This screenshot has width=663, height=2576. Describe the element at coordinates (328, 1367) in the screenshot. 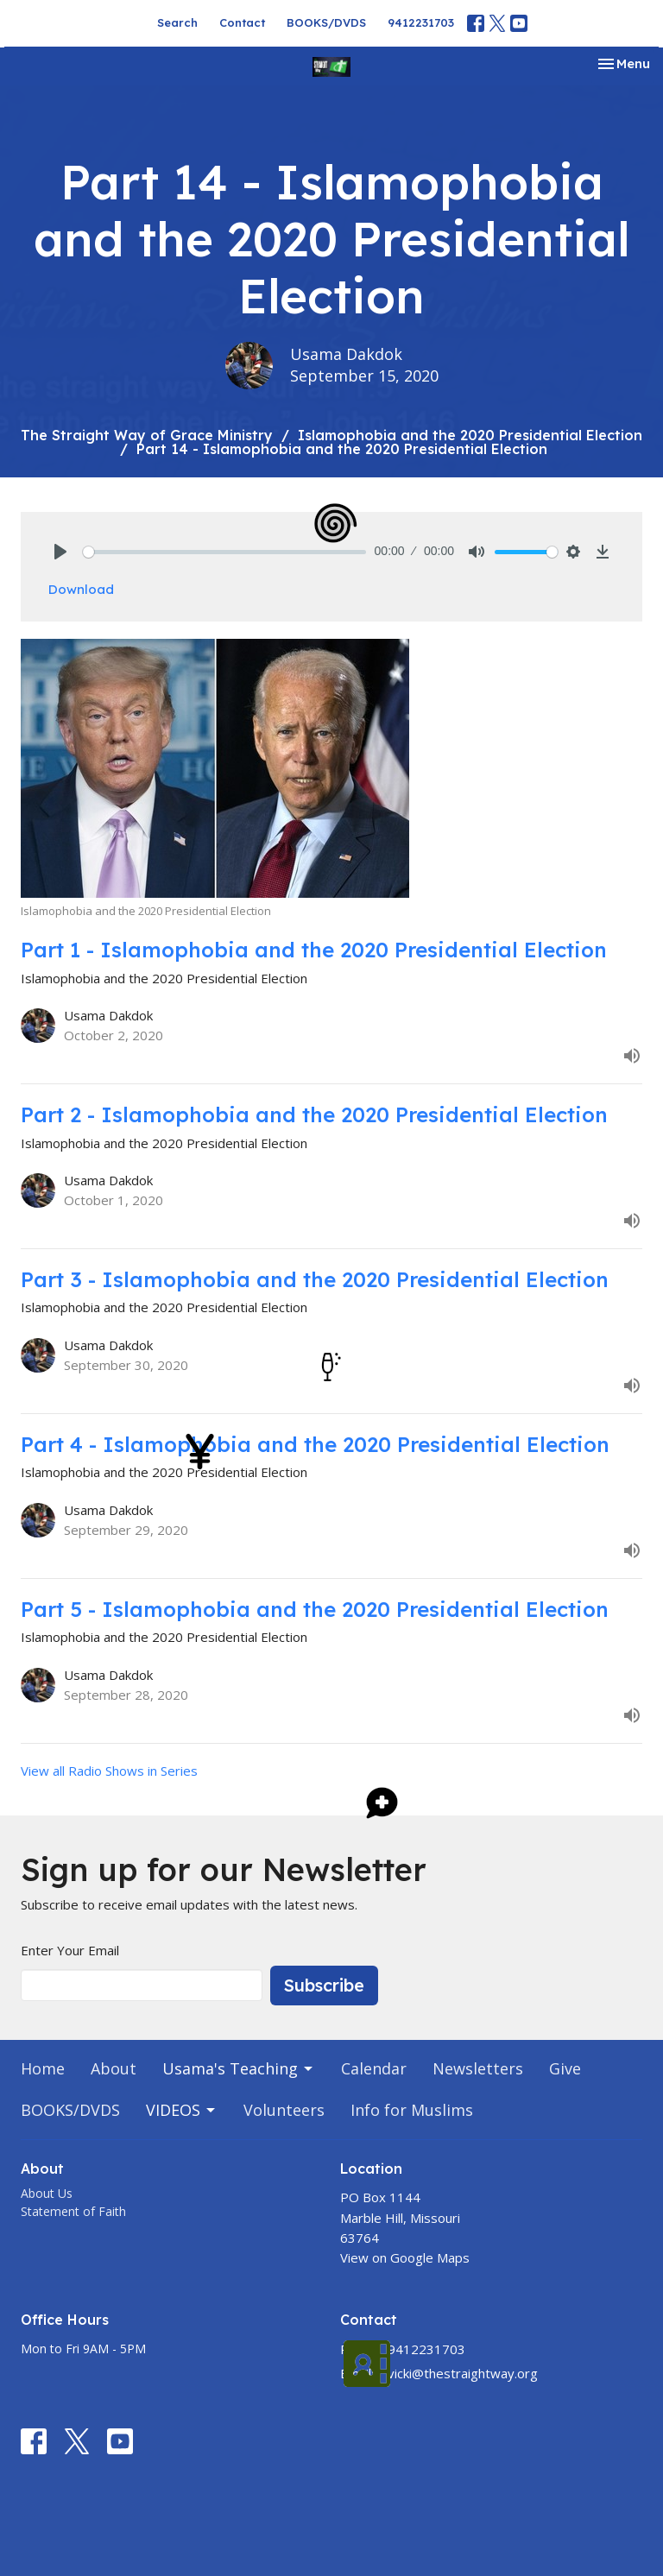

I see `celebrate an achievement or milestone` at that location.